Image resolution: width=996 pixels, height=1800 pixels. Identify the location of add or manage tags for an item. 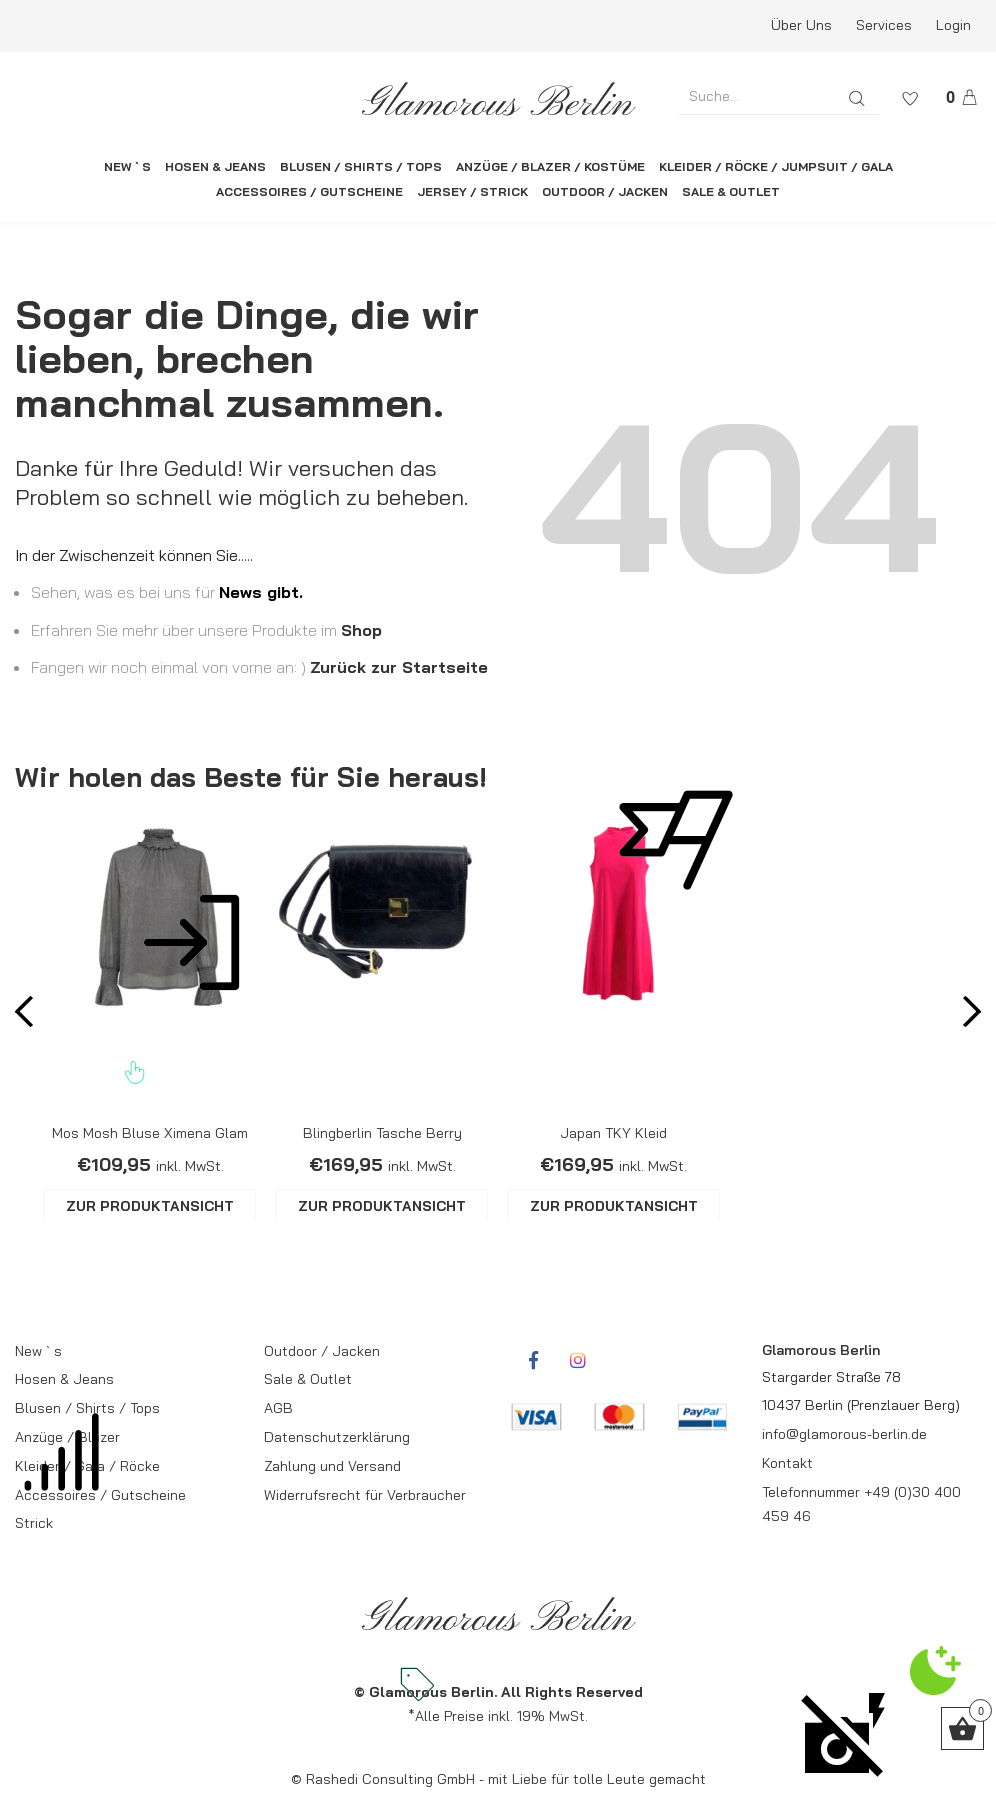
(415, 1682).